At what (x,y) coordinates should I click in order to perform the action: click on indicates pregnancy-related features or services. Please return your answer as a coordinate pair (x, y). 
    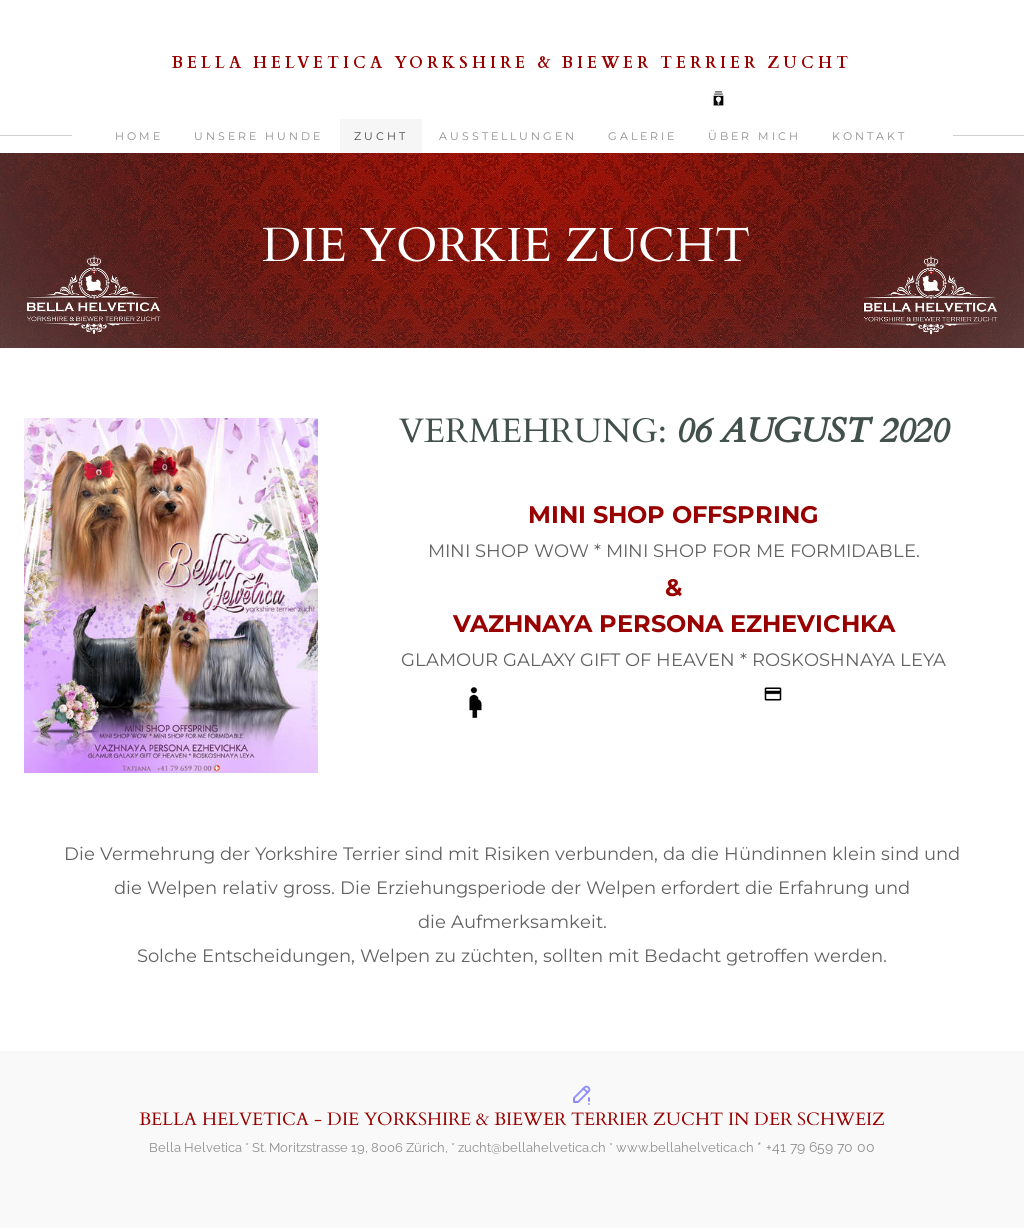
    Looking at the image, I should click on (475, 702).